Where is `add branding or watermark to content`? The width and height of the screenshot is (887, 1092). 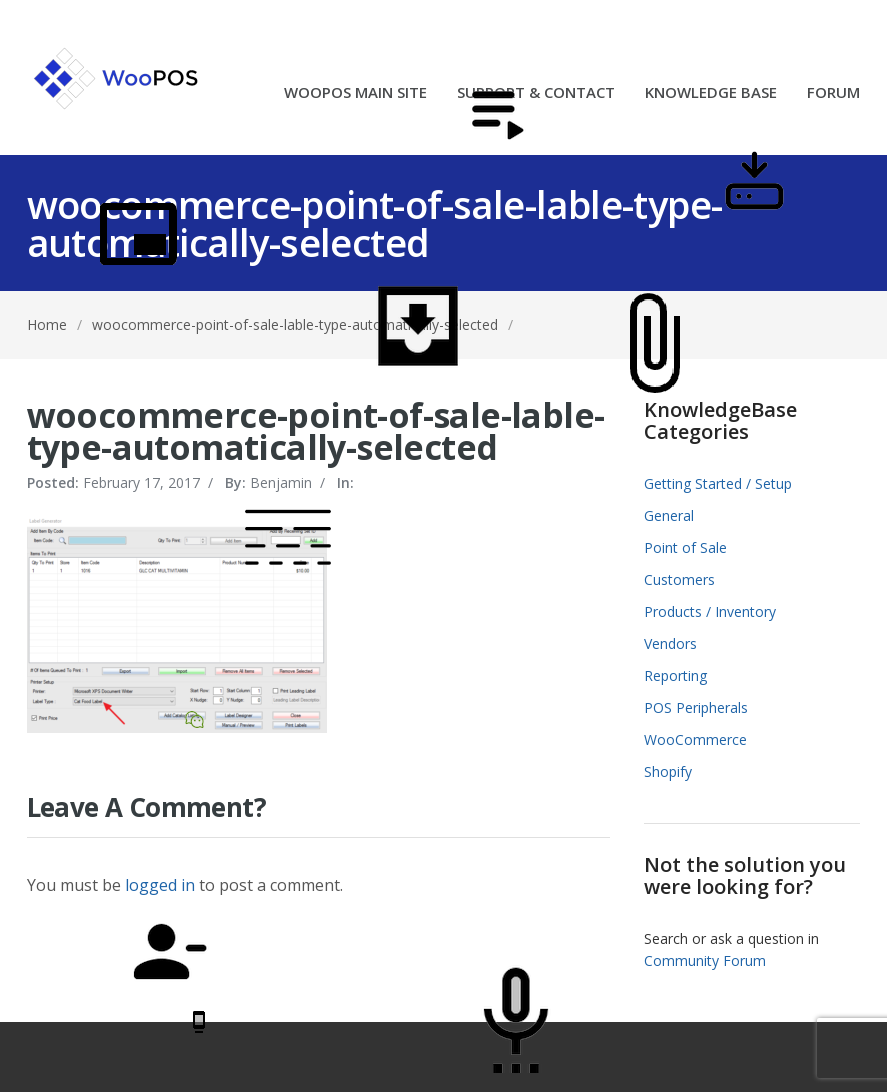
add branding or watermark to content is located at coordinates (138, 234).